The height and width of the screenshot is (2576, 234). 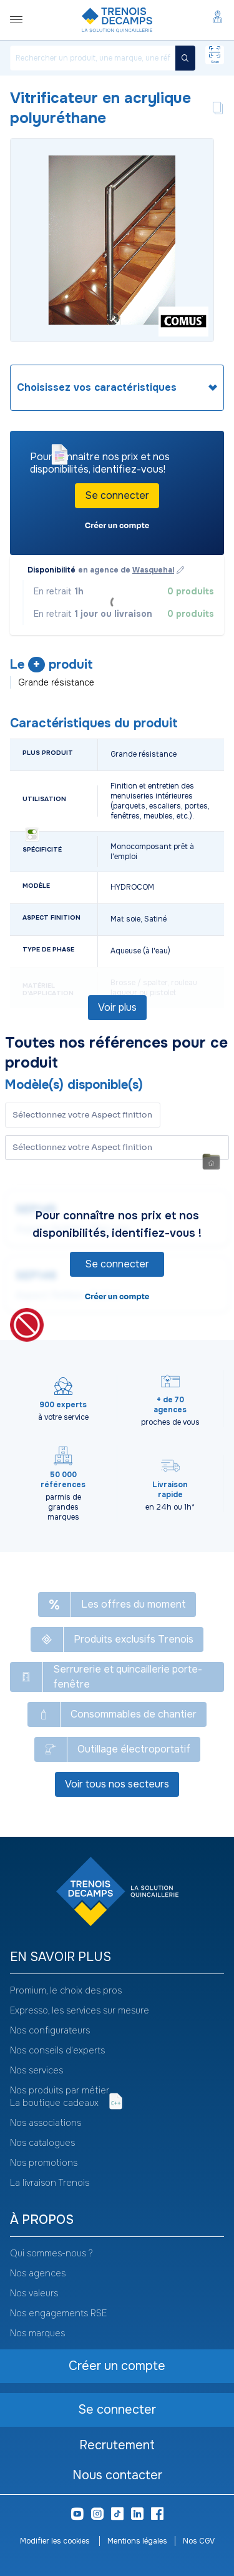 What do you see at coordinates (27, 1325) in the screenshot?
I see `delete selected email message` at bounding box center [27, 1325].